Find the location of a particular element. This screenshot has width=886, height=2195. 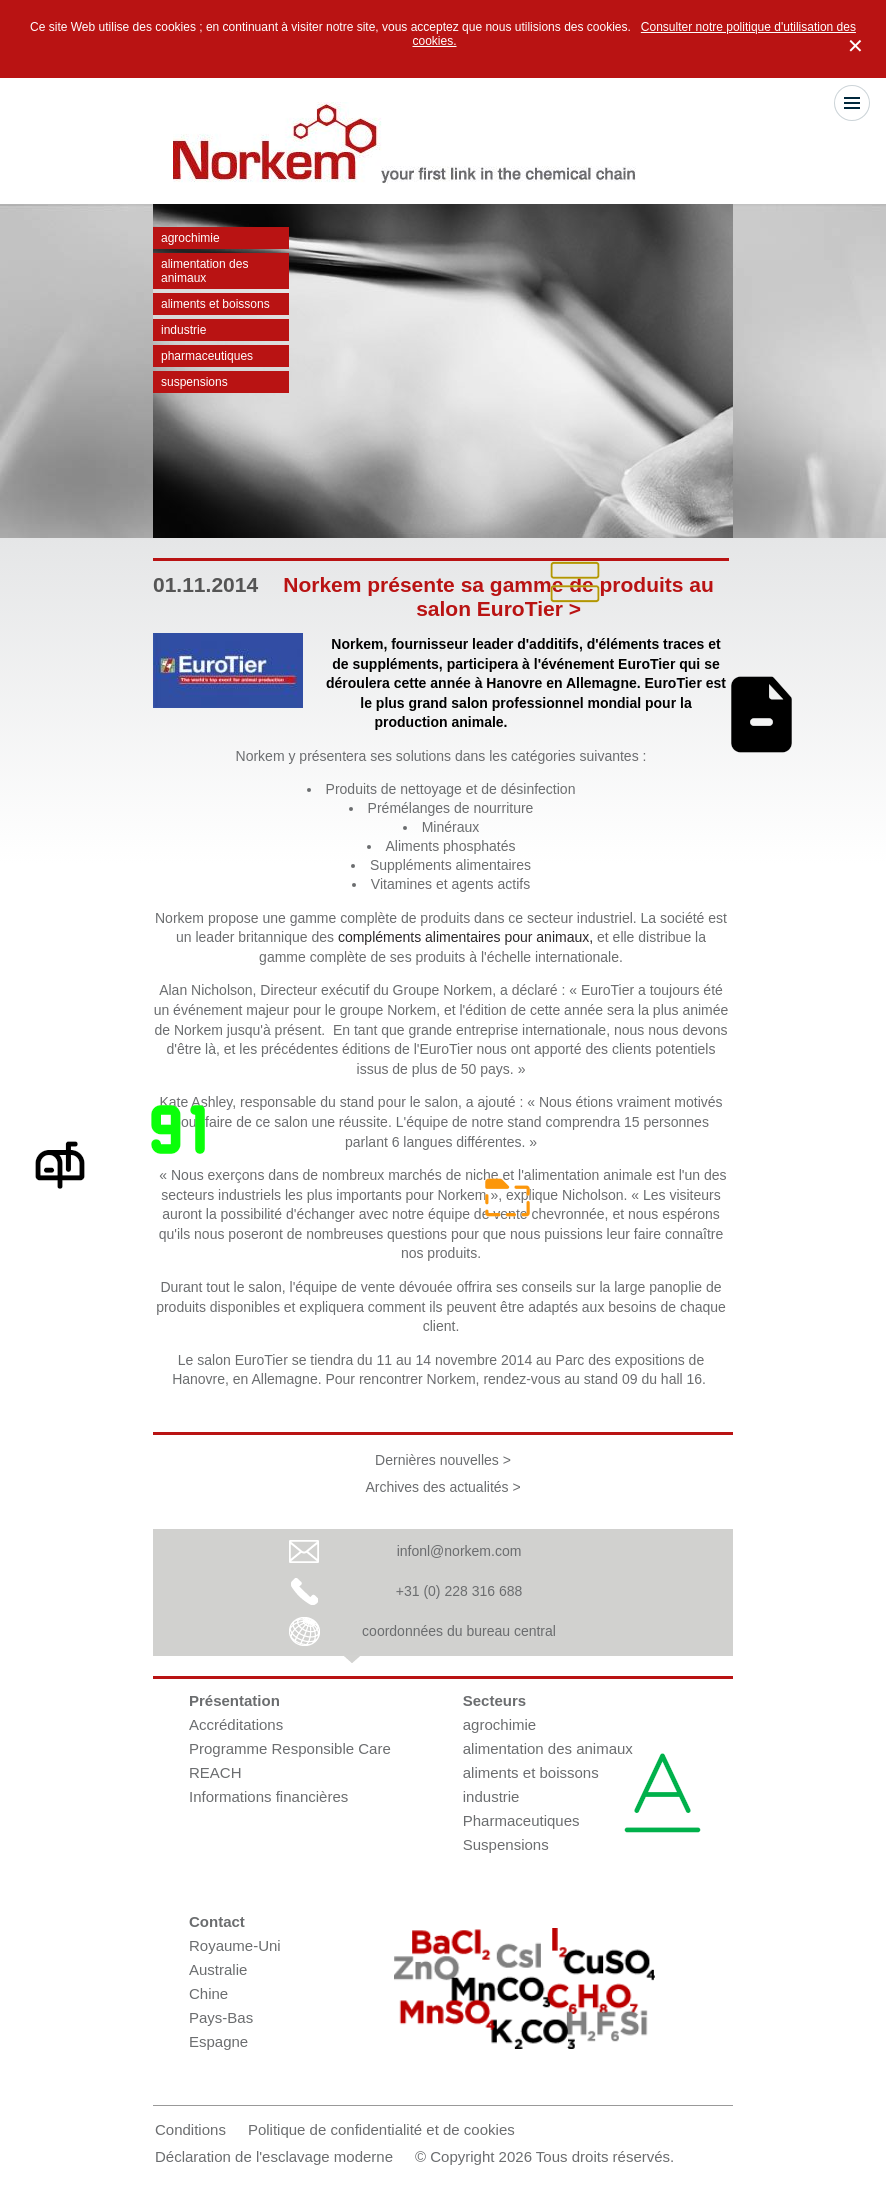

switch to row layout view is located at coordinates (575, 582).